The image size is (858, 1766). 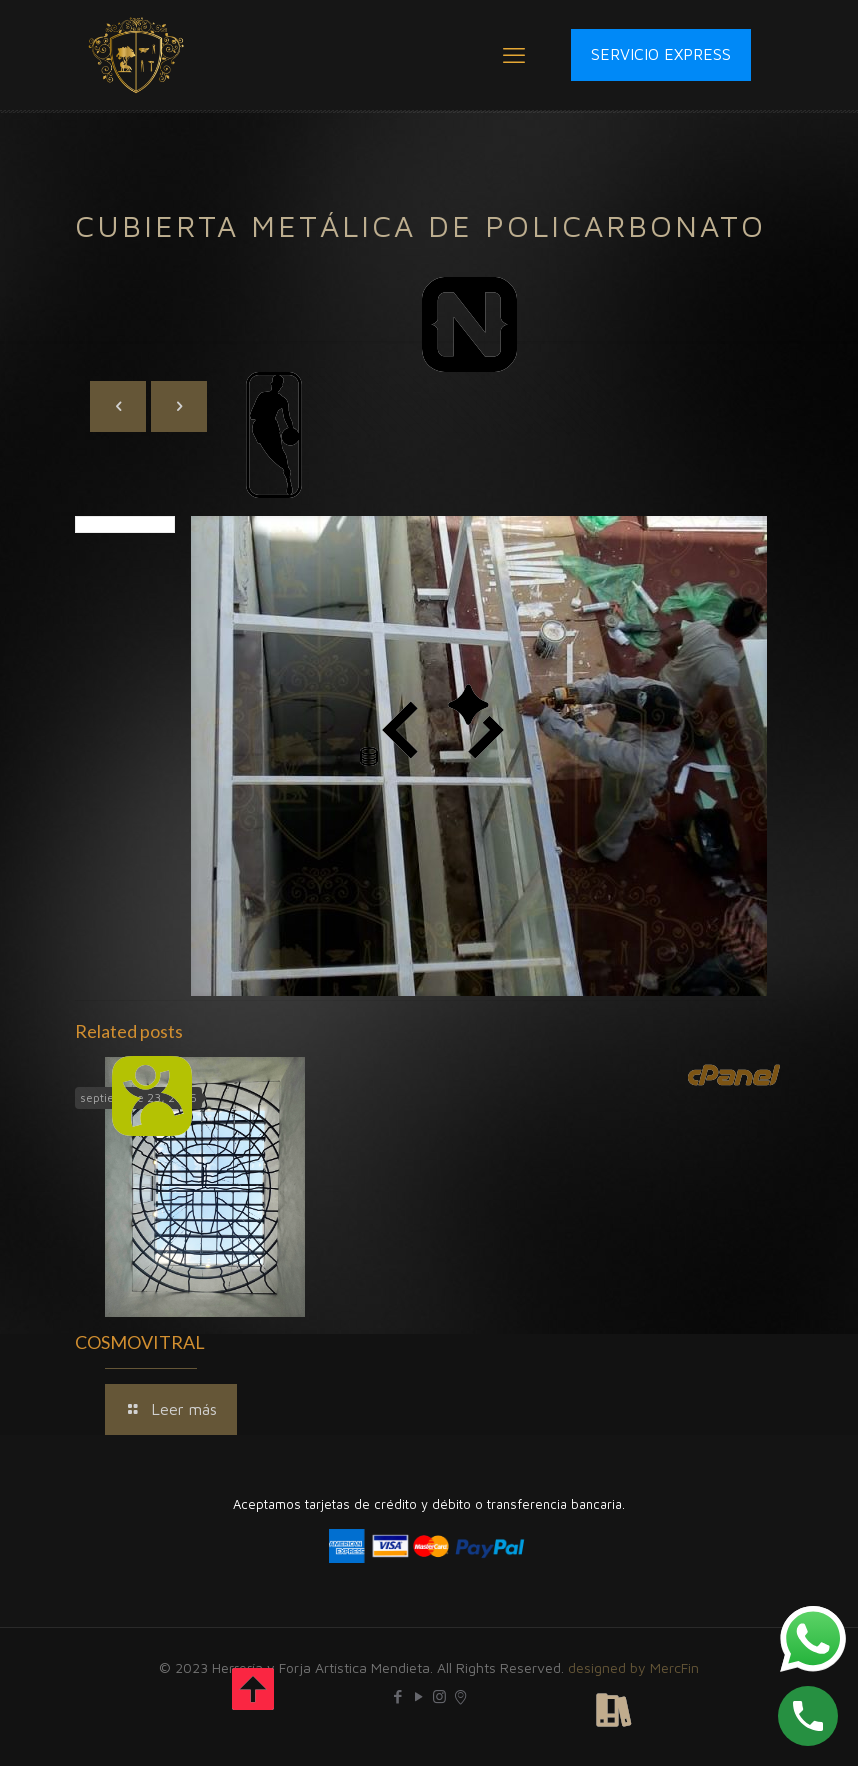 I want to click on open the NBA app, so click(x=274, y=435).